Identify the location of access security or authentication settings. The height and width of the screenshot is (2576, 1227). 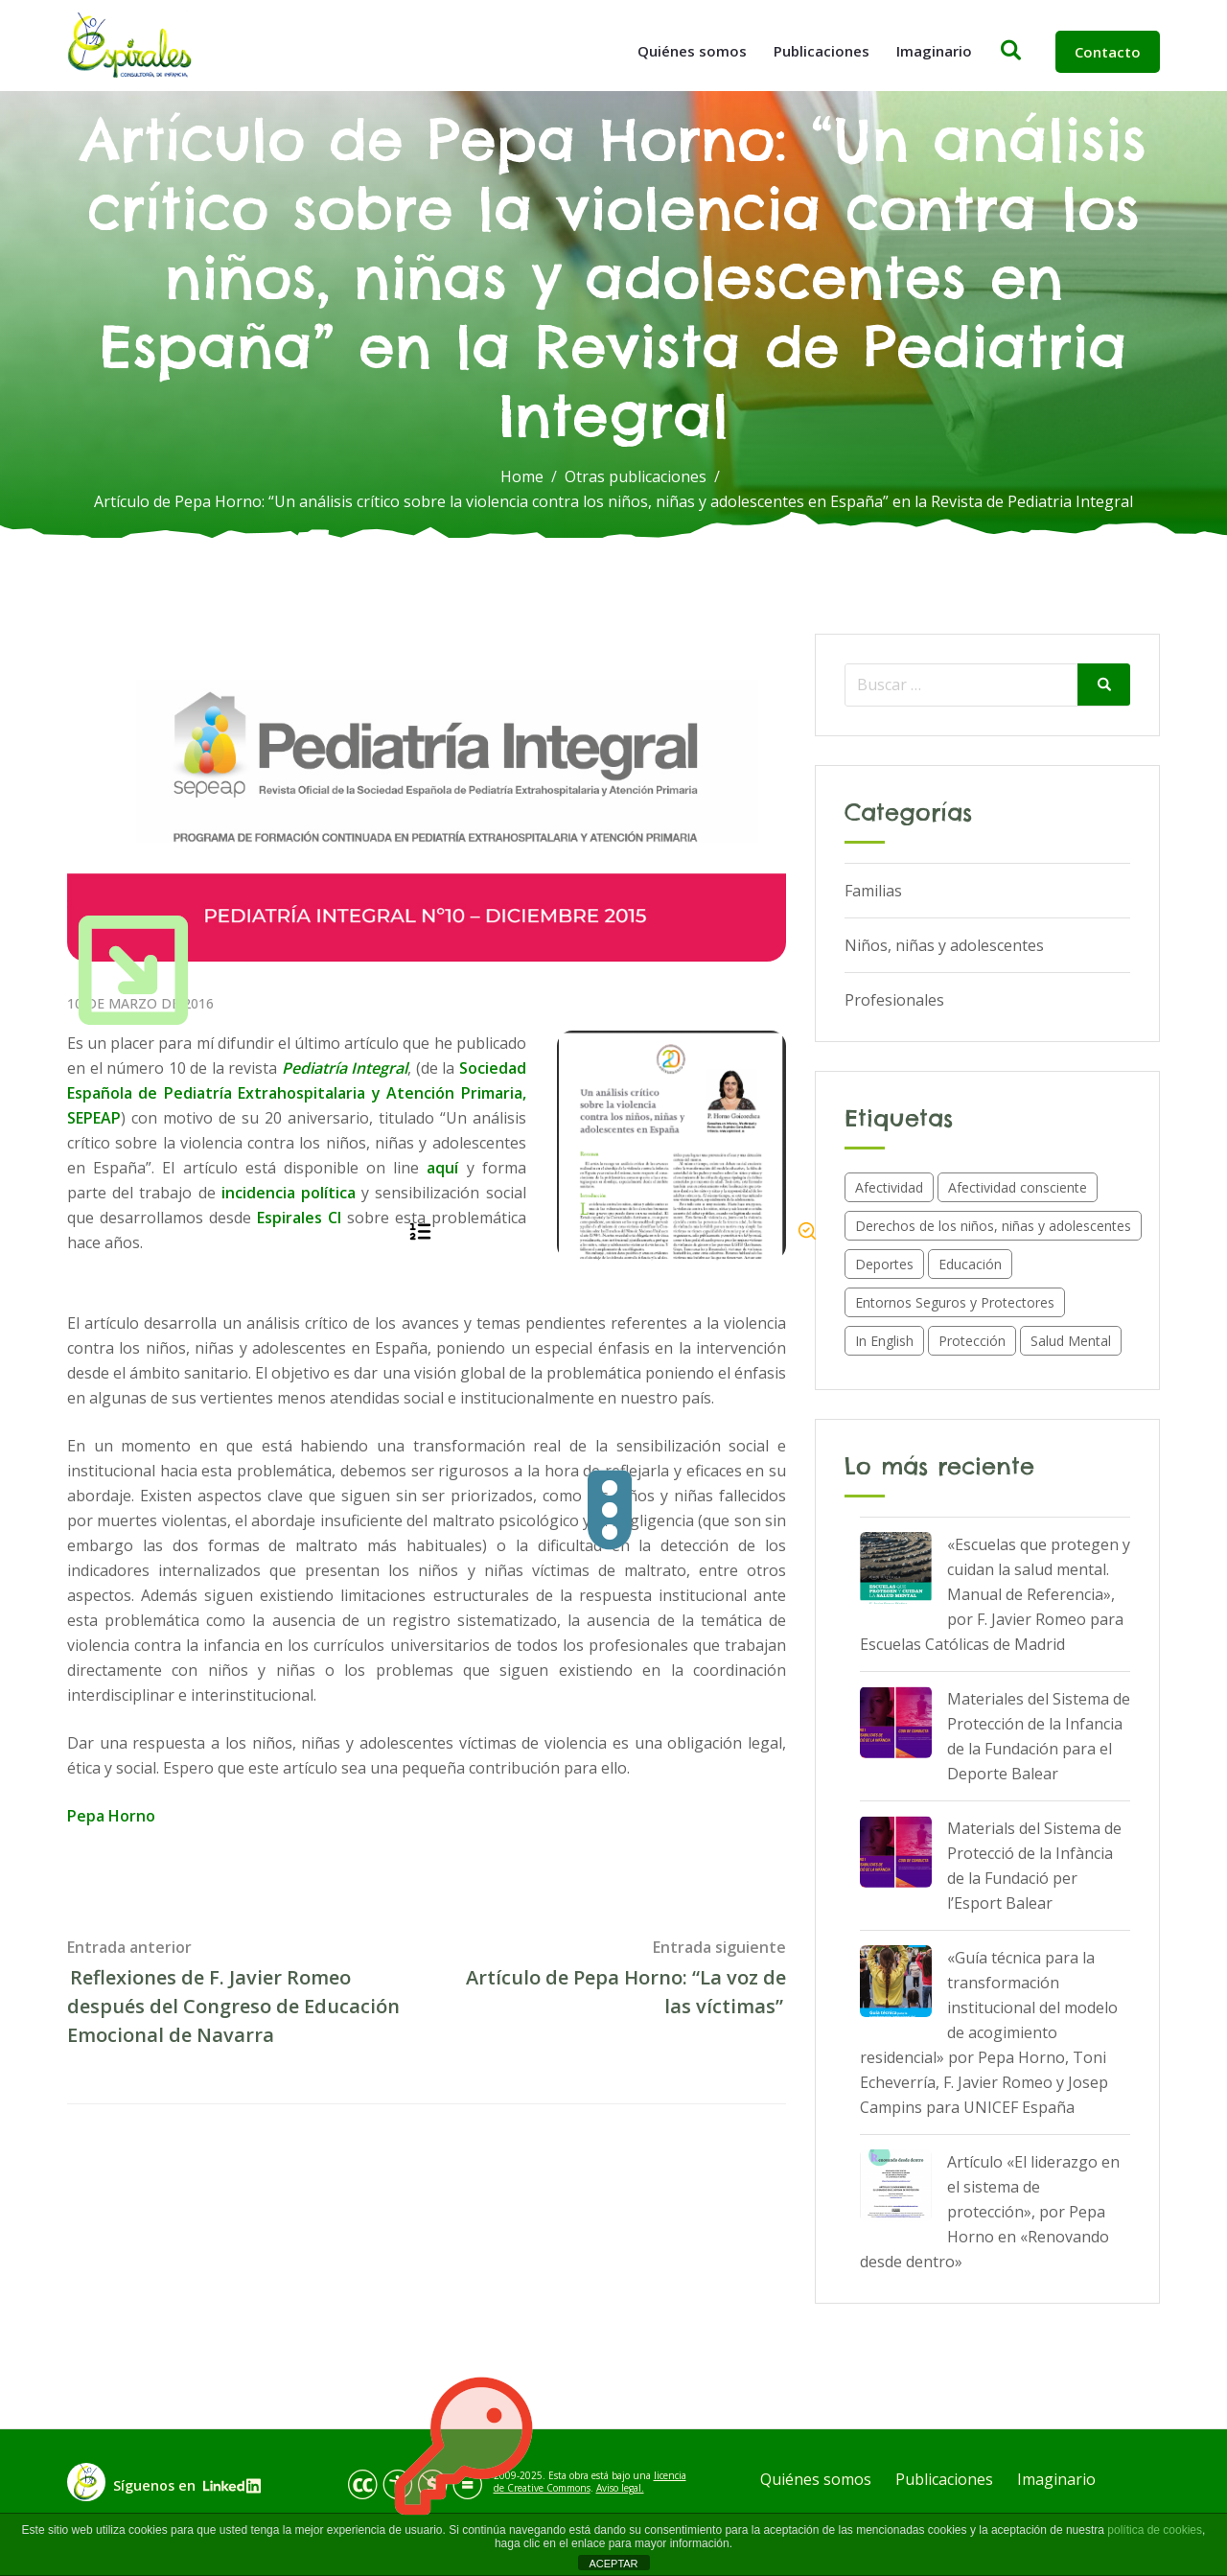
(461, 2448).